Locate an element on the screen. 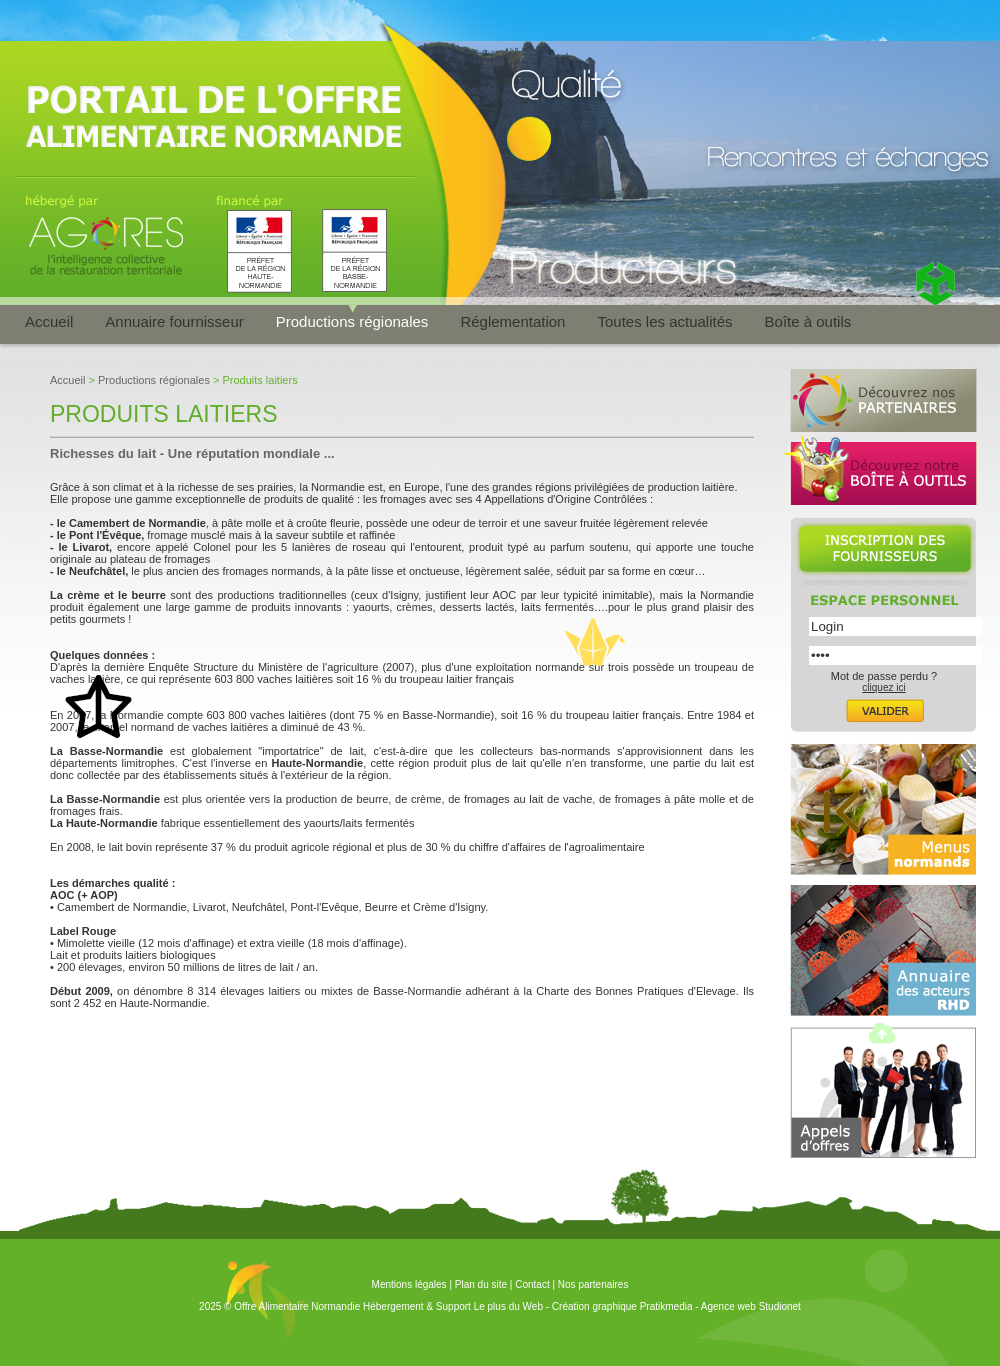 The image size is (1000, 1366). Unity game engine logo is located at coordinates (935, 283).